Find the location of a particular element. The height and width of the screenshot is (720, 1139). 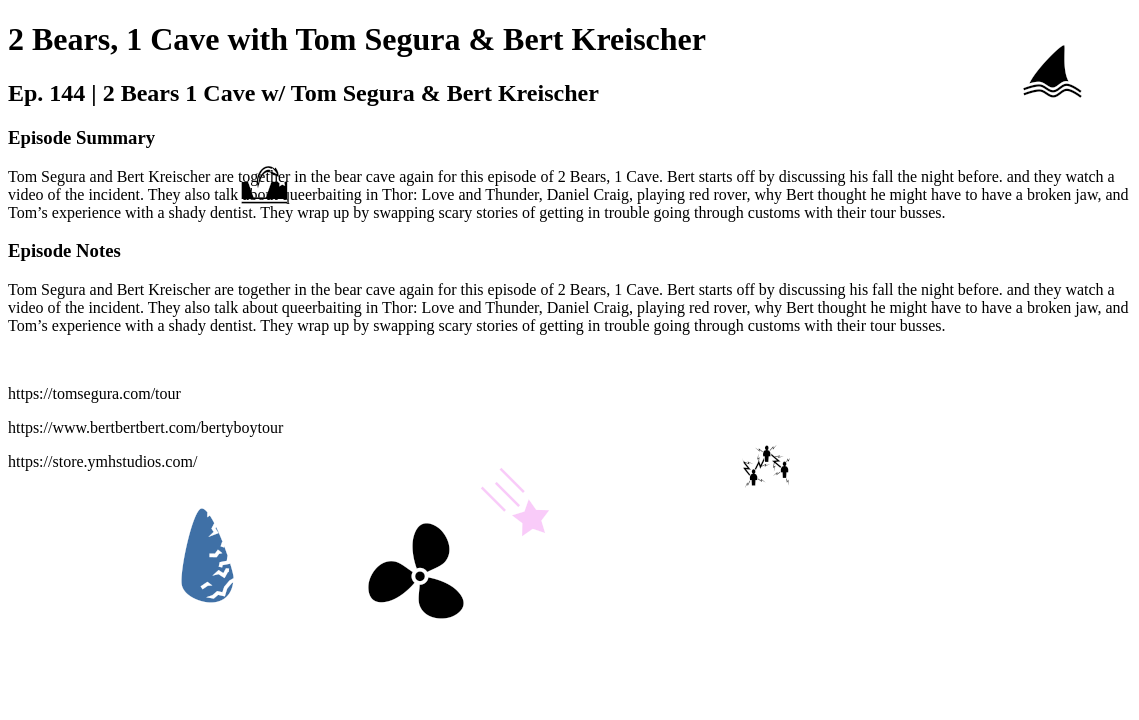

activate chain lightning ability or spell is located at coordinates (766, 466).